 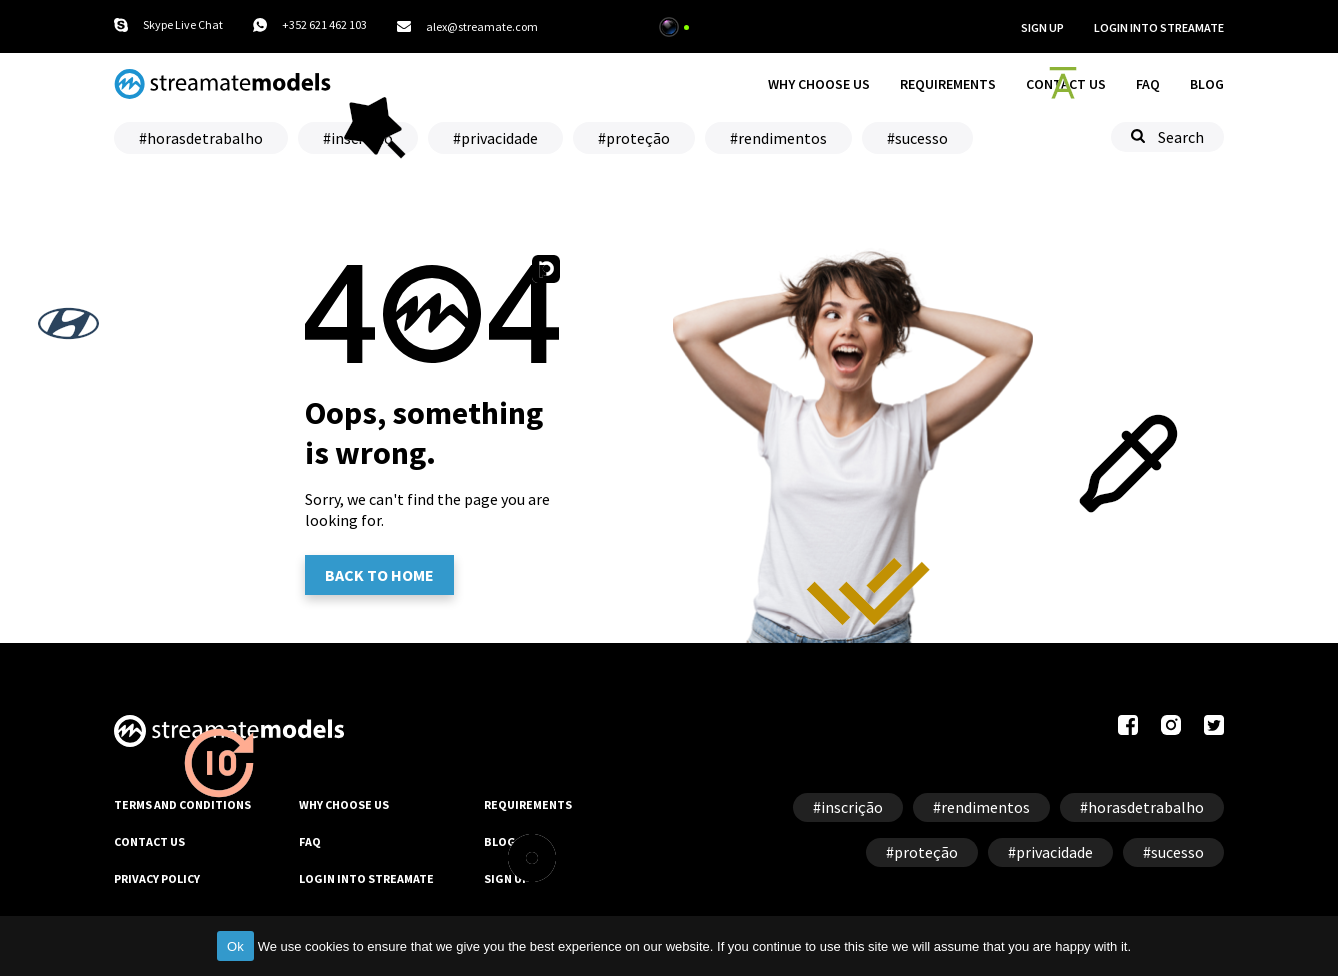 What do you see at coordinates (868, 591) in the screenshot?
I see `message read confirmation indicator` at bounding box center [868, 591].